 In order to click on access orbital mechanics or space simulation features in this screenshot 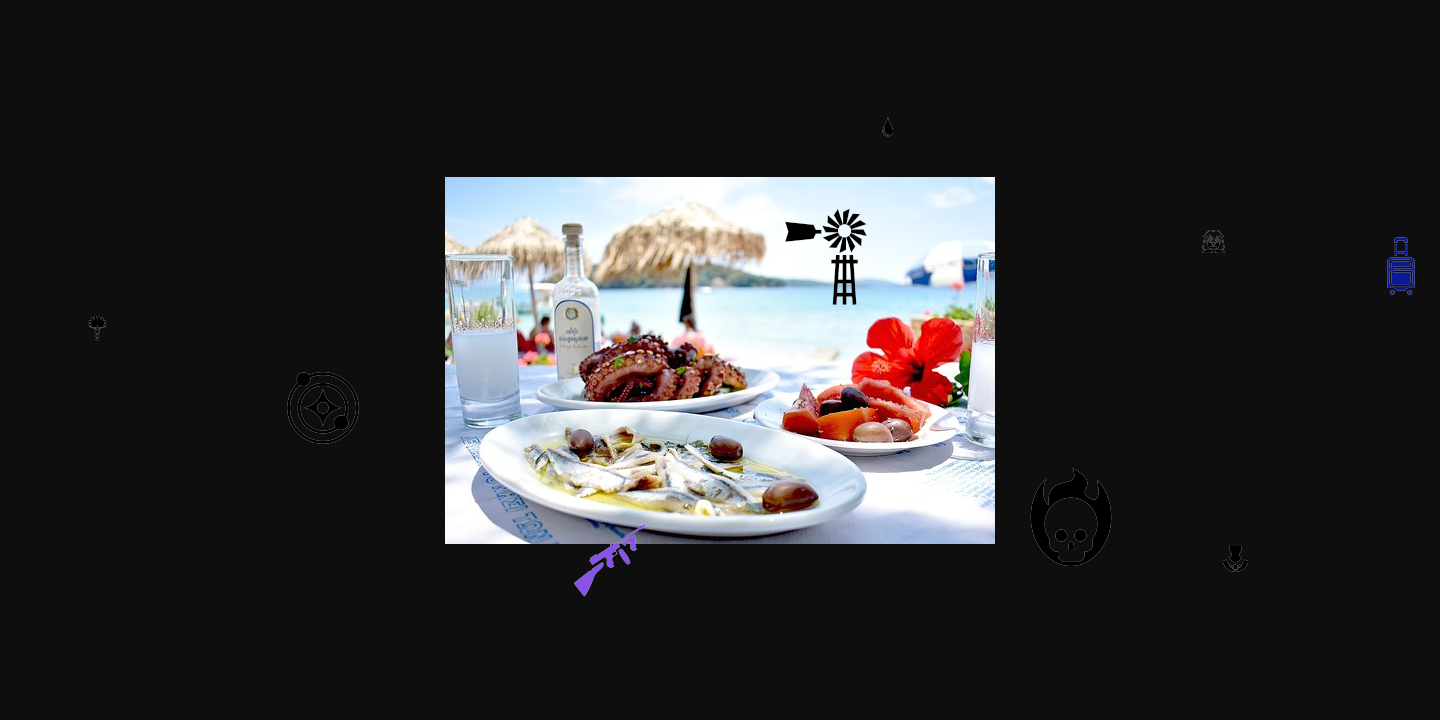, I will do `click(323, 408)`.